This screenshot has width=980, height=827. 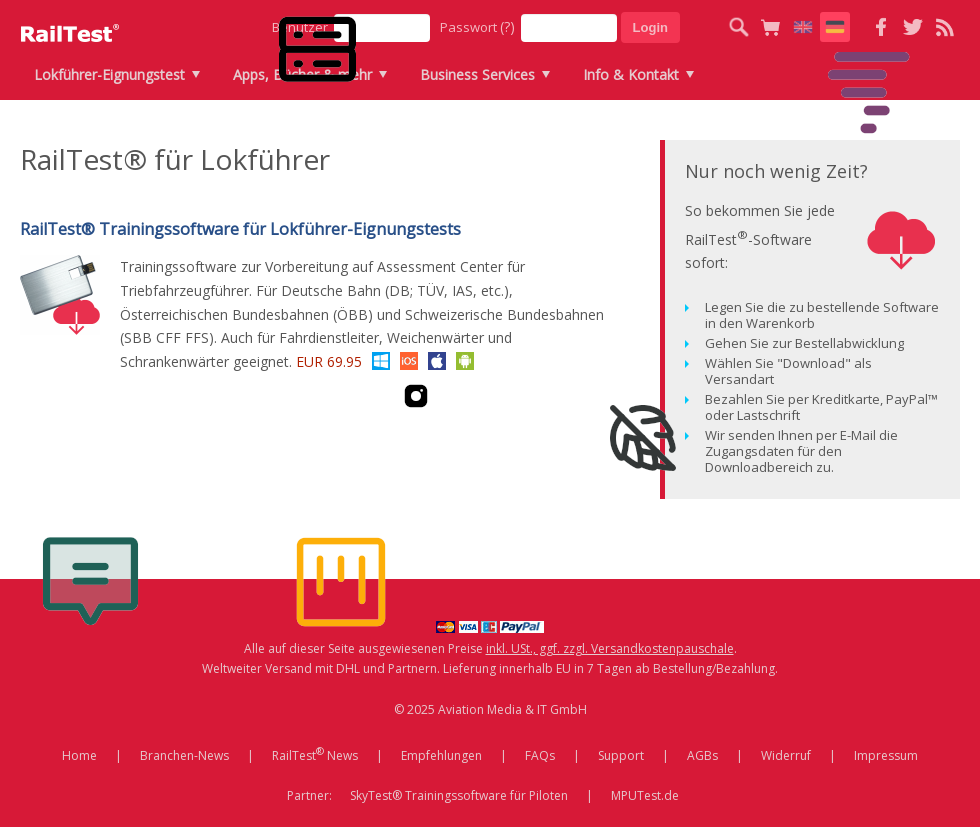 I want to click on open chat or messaging, so click(x=90, y=577).